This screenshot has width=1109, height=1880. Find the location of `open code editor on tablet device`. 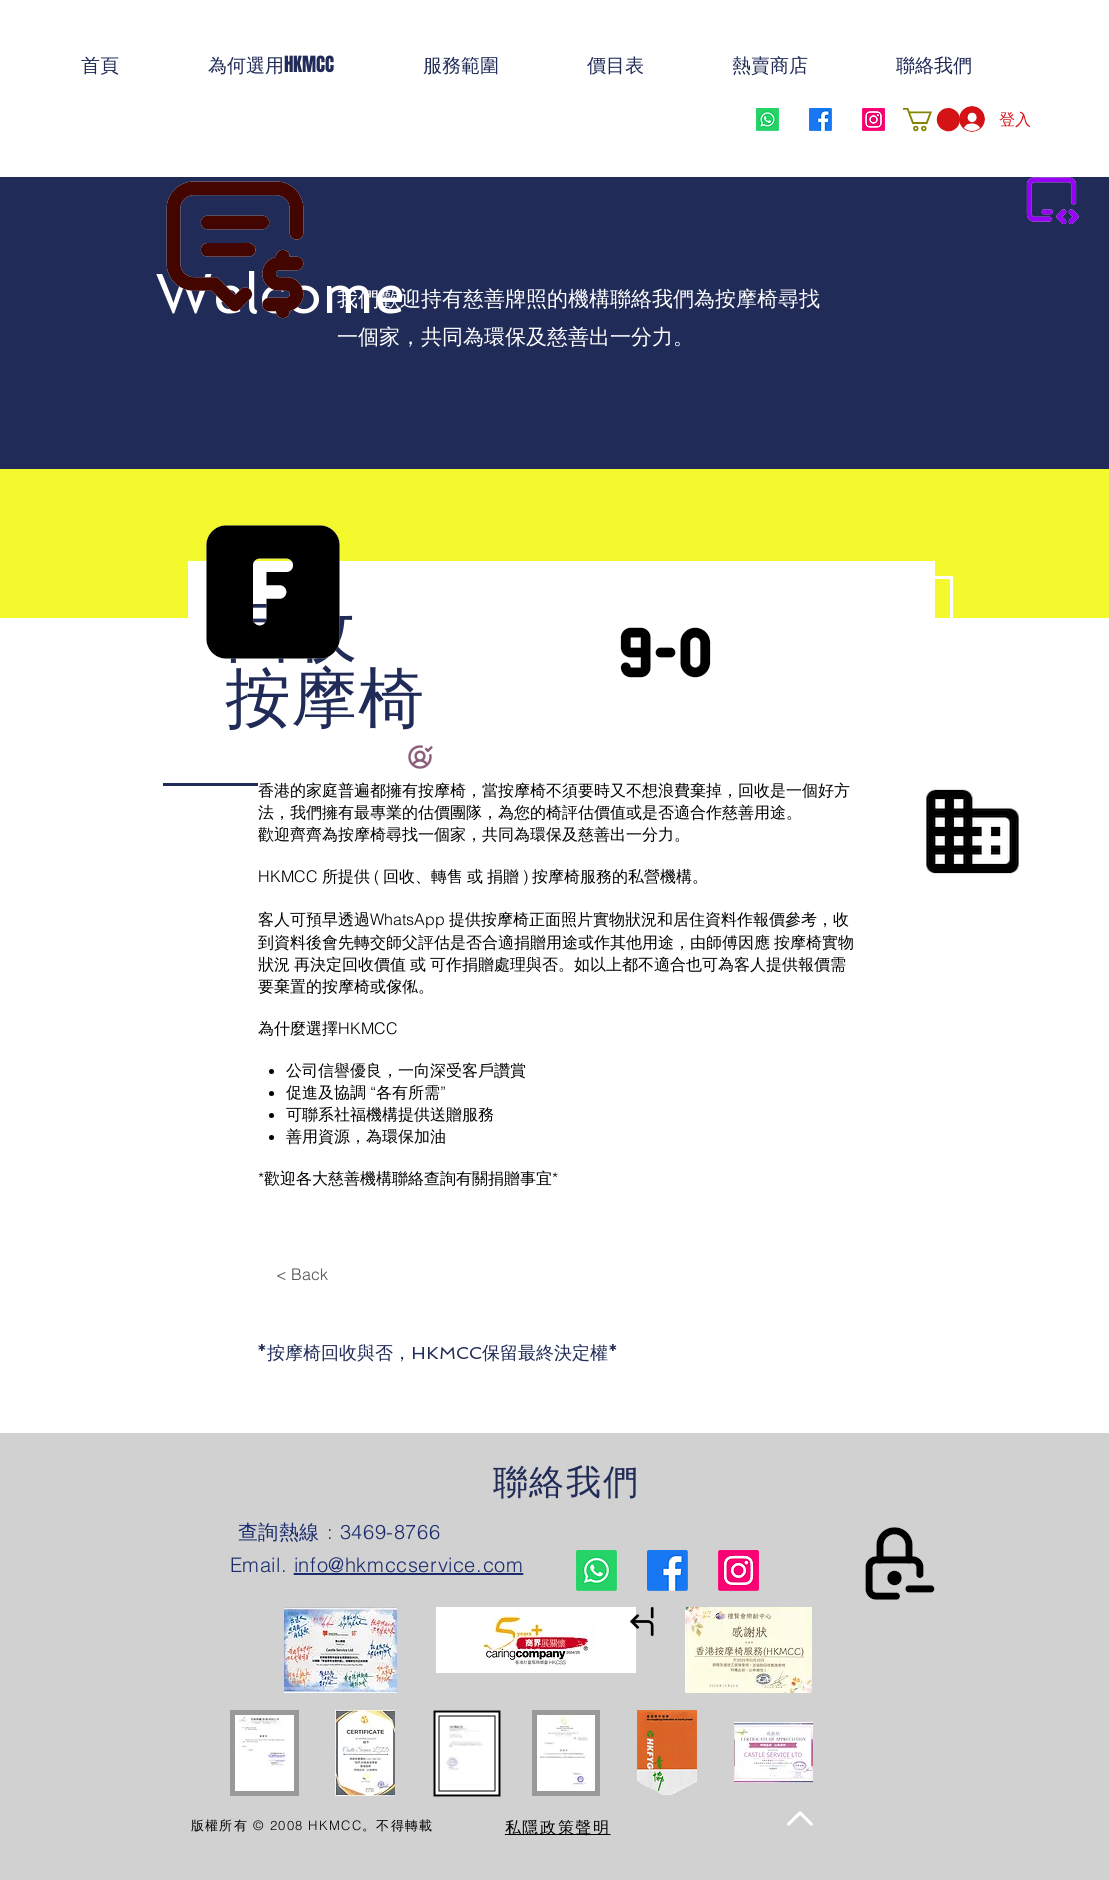

open code editor on tablet device is located at coordinates (1051, 199).